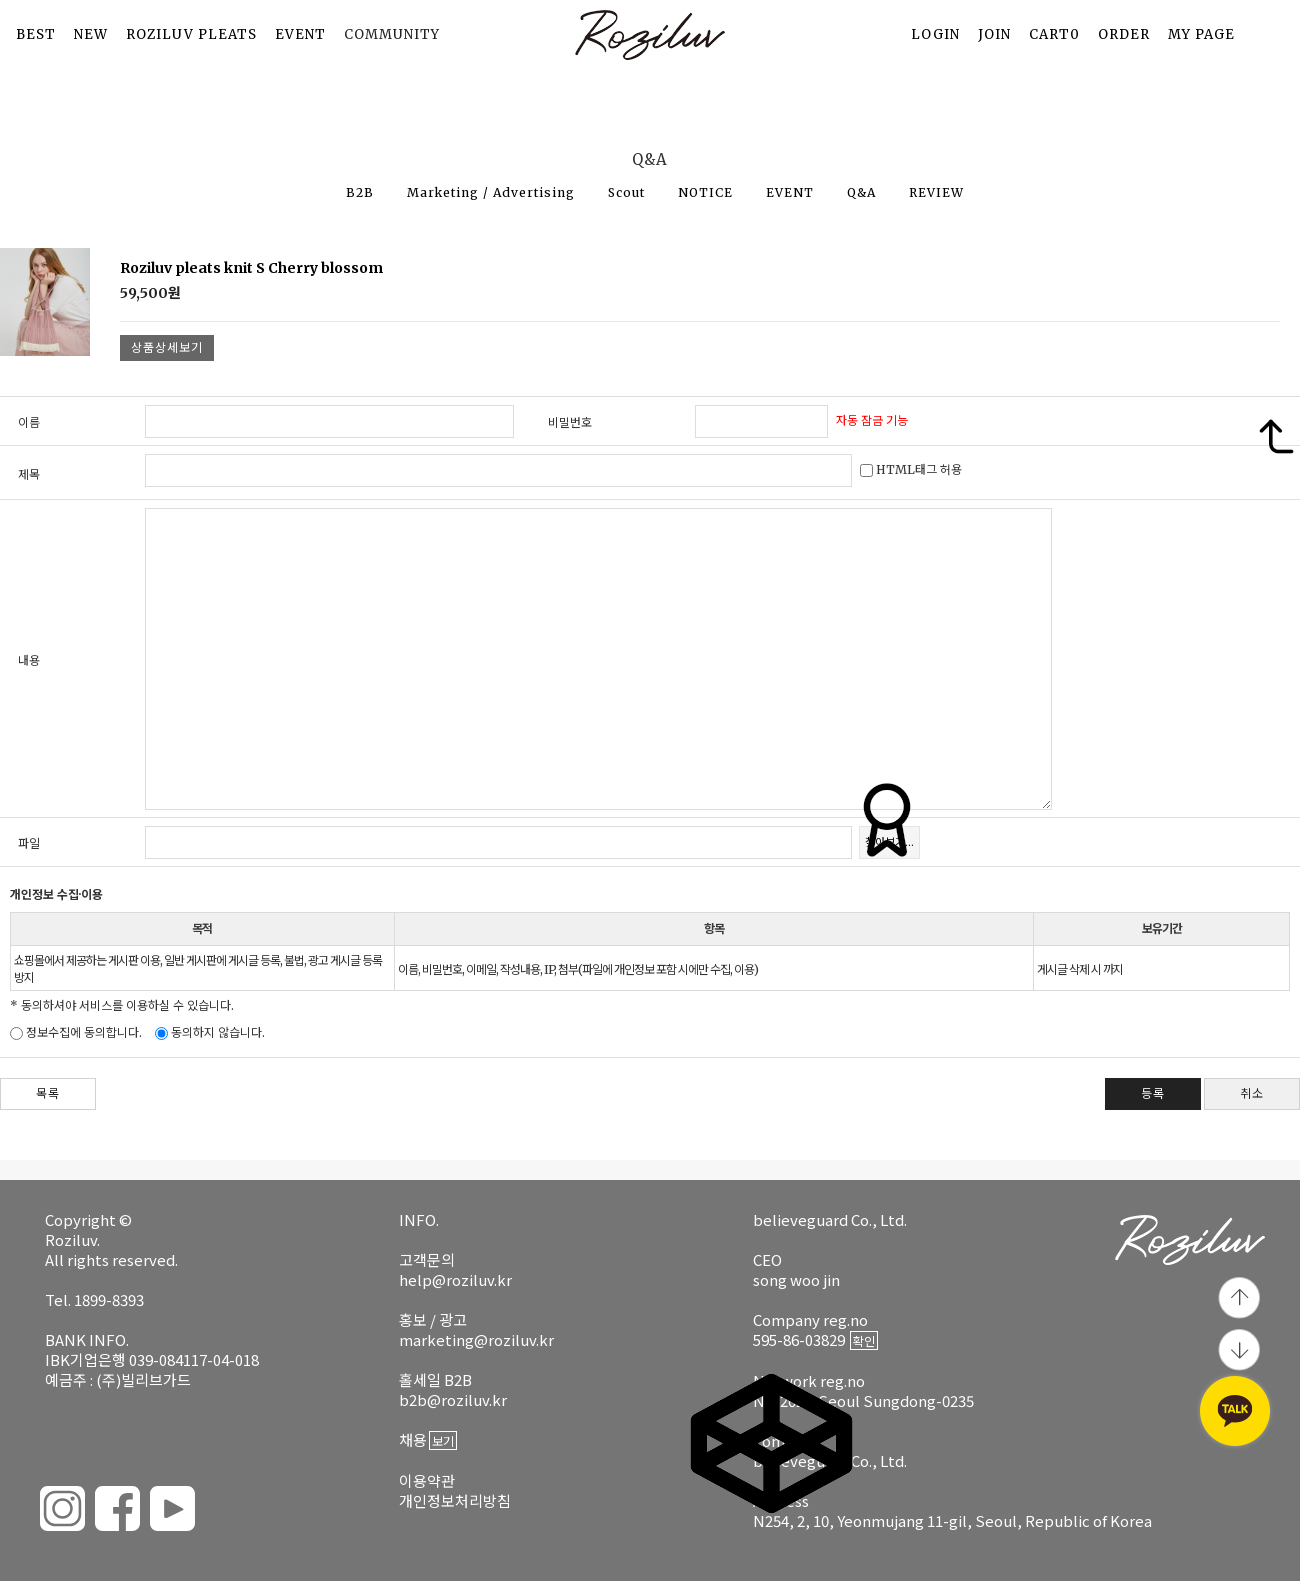  Describe the element at coordinates (1276, 436) in the screenshot. I see `go back and up in navigation` at that location.